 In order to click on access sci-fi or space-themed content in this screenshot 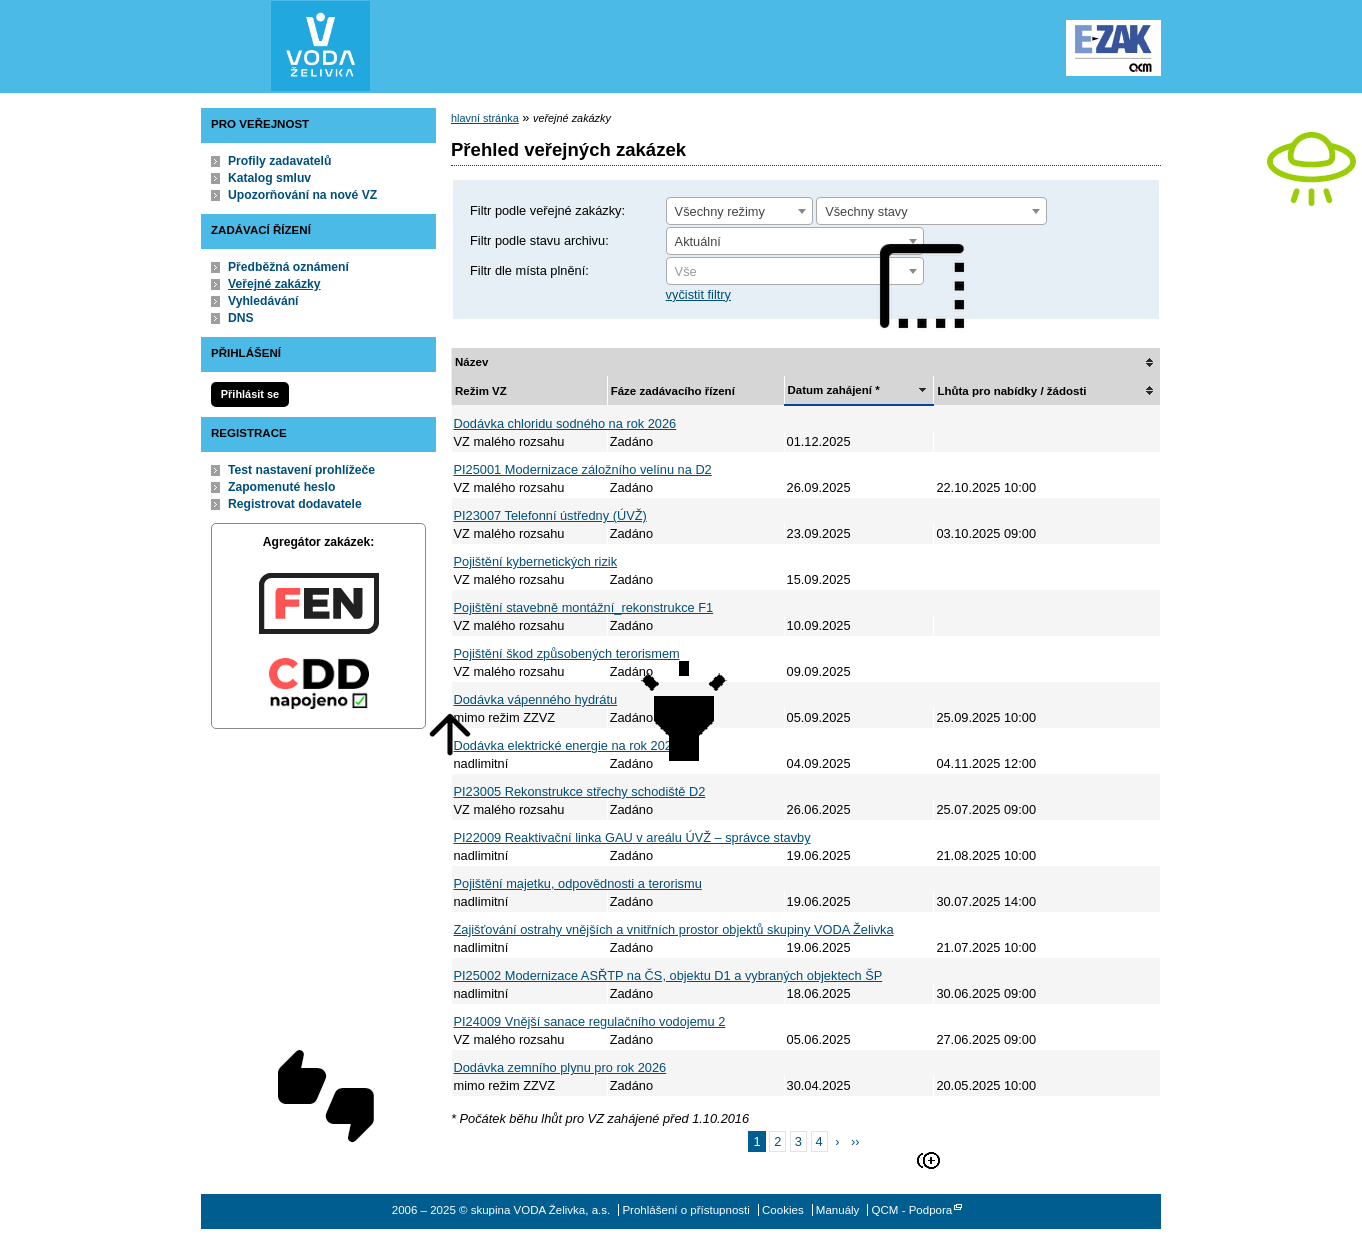, I will do `click(1311, 167)`.